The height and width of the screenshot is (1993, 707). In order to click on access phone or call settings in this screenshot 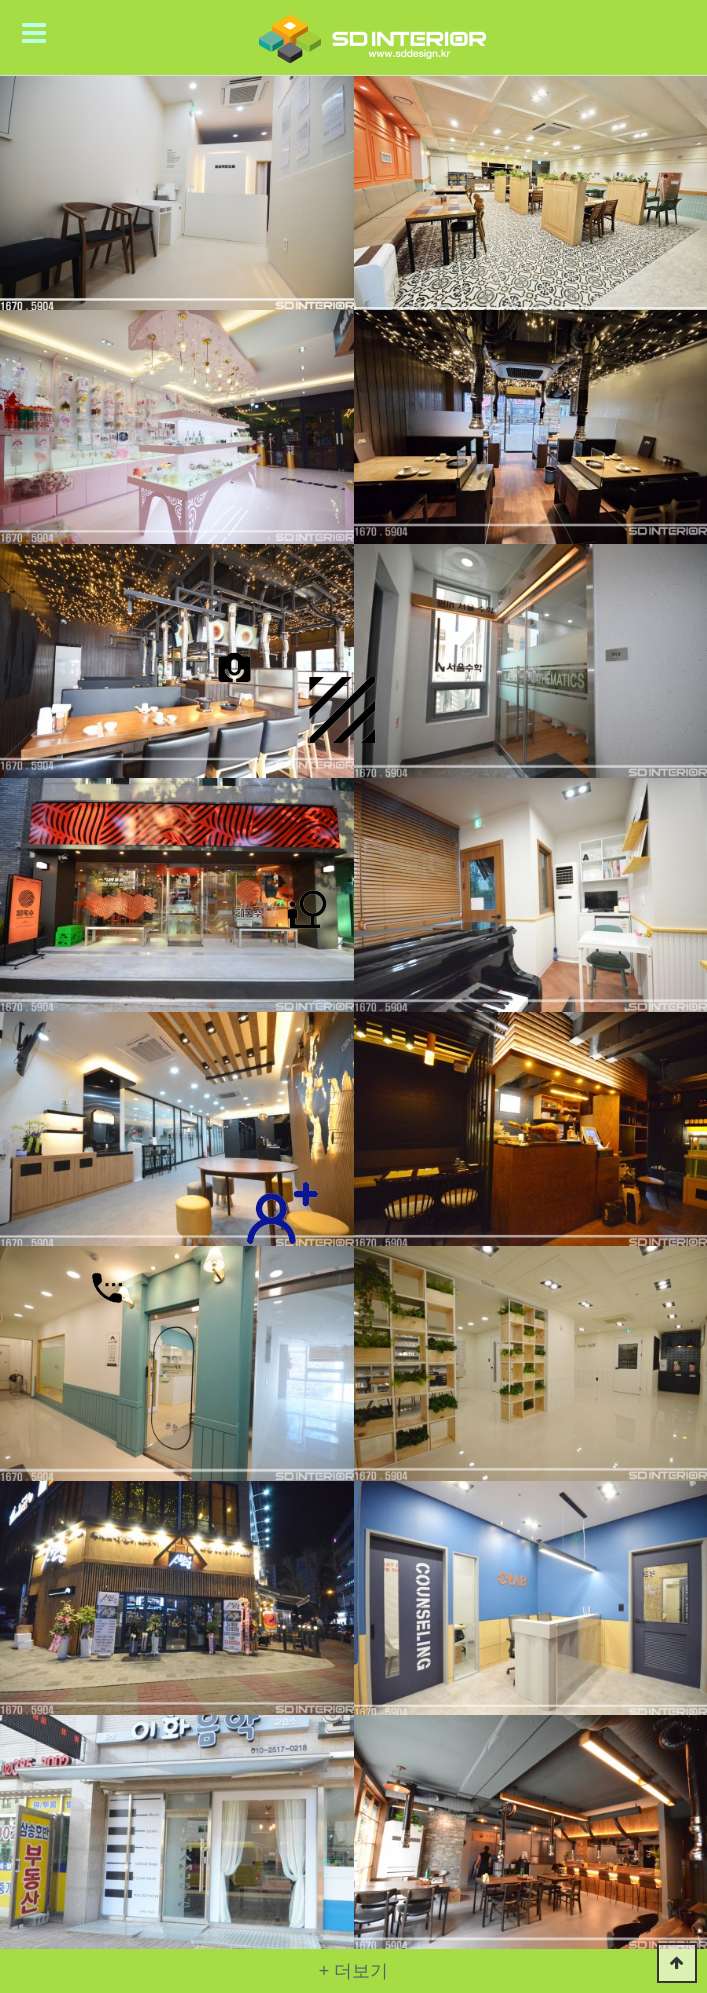, I will do `click(107, 1288)`.